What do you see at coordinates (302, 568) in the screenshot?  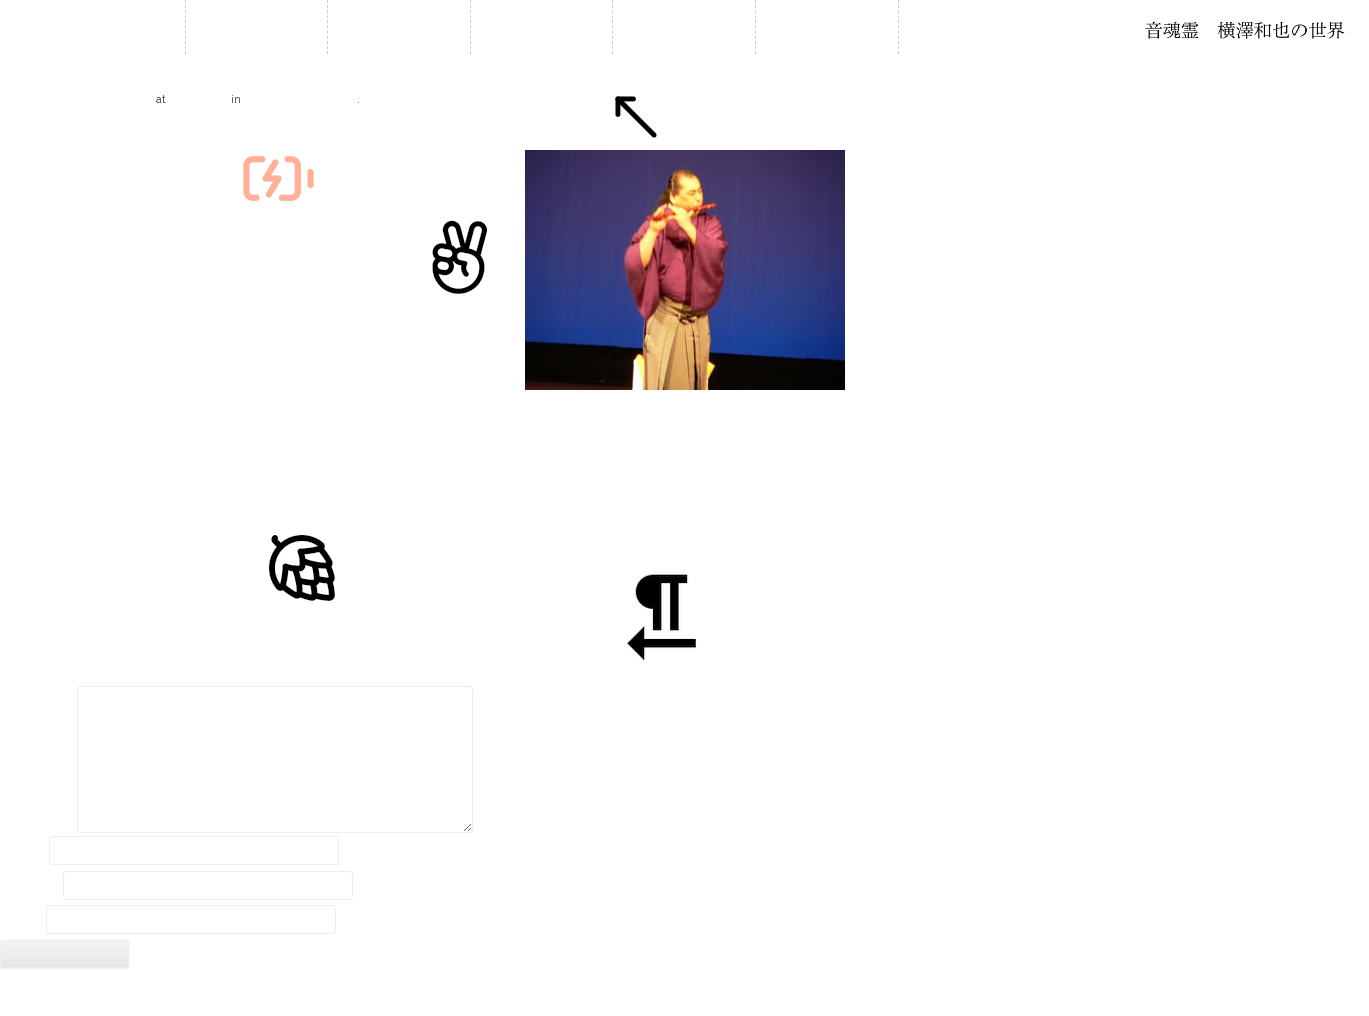 I see `browse or filter craft beer options` at bounding box center [302, 568].